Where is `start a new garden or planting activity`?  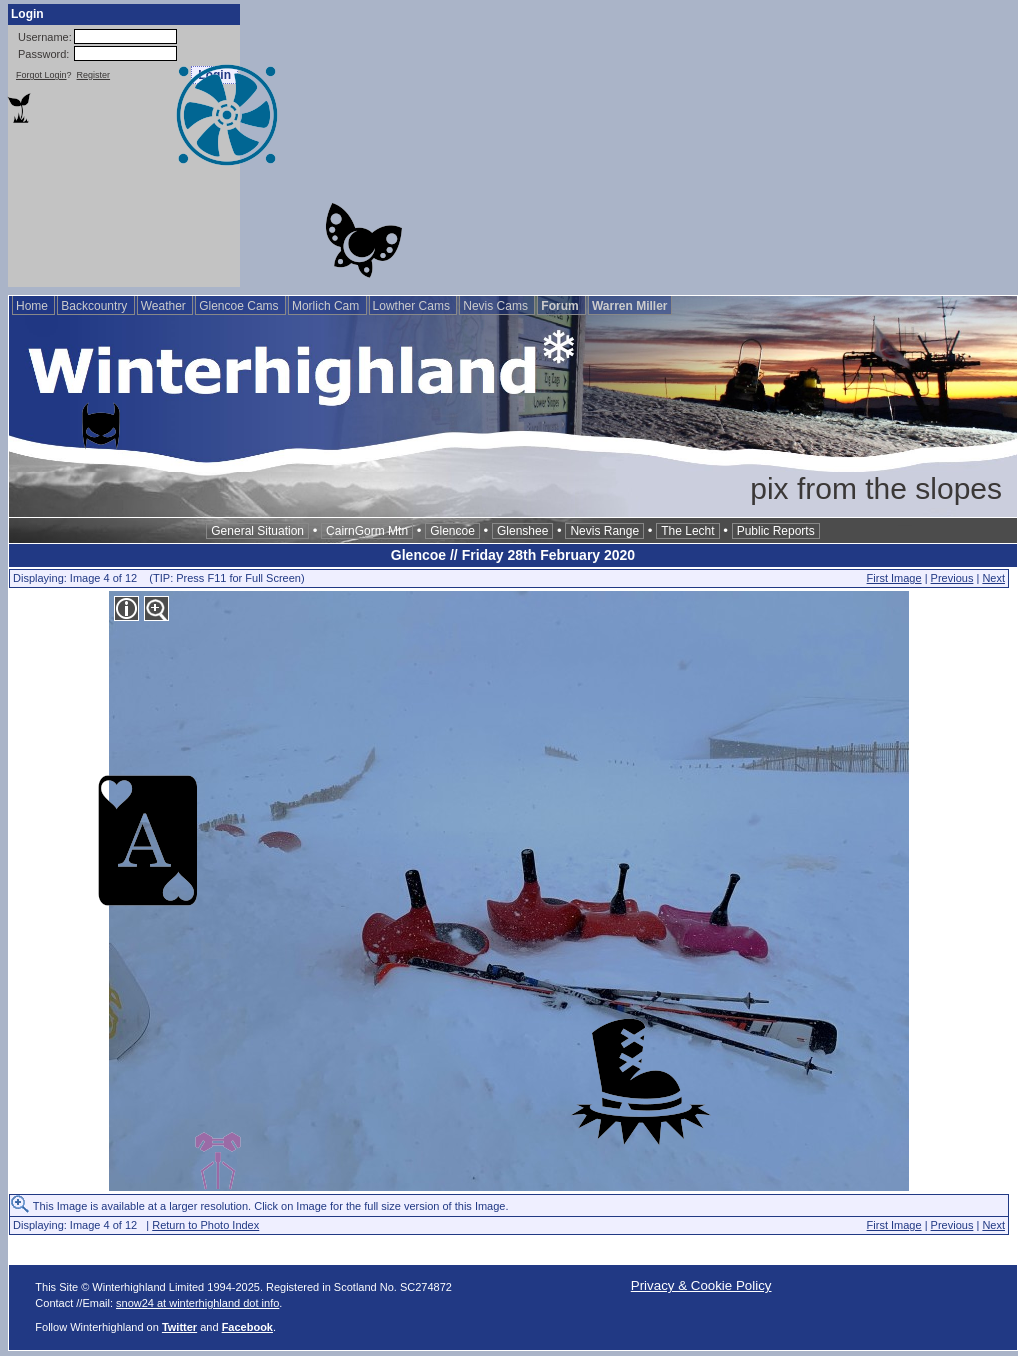
start a new garden or planting activity is located at coordinates (19, 108).